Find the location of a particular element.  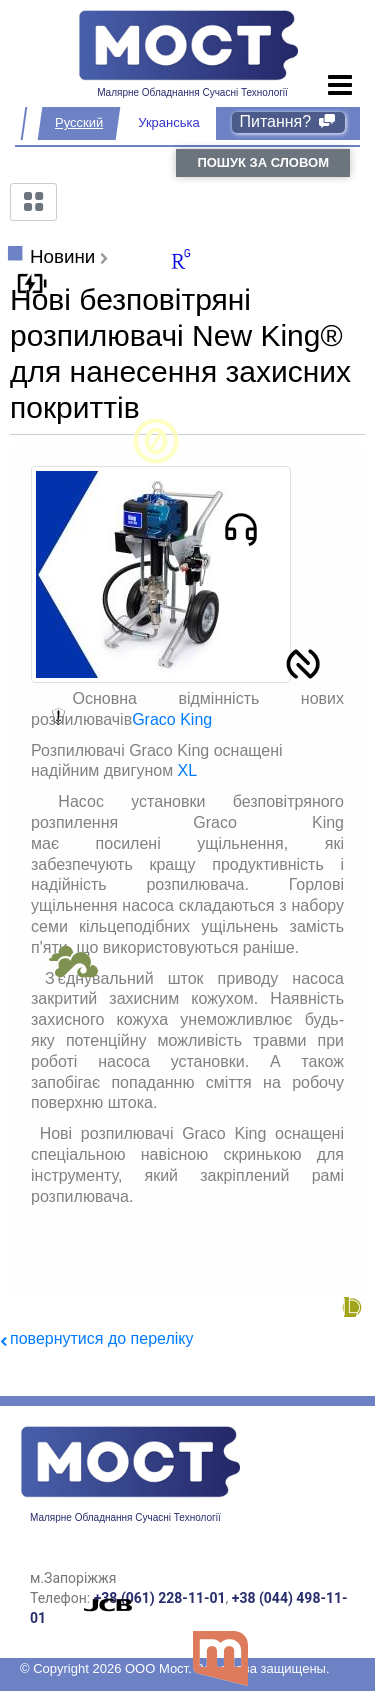

pay with JCB credit card is located at coordinates (108, 1605).